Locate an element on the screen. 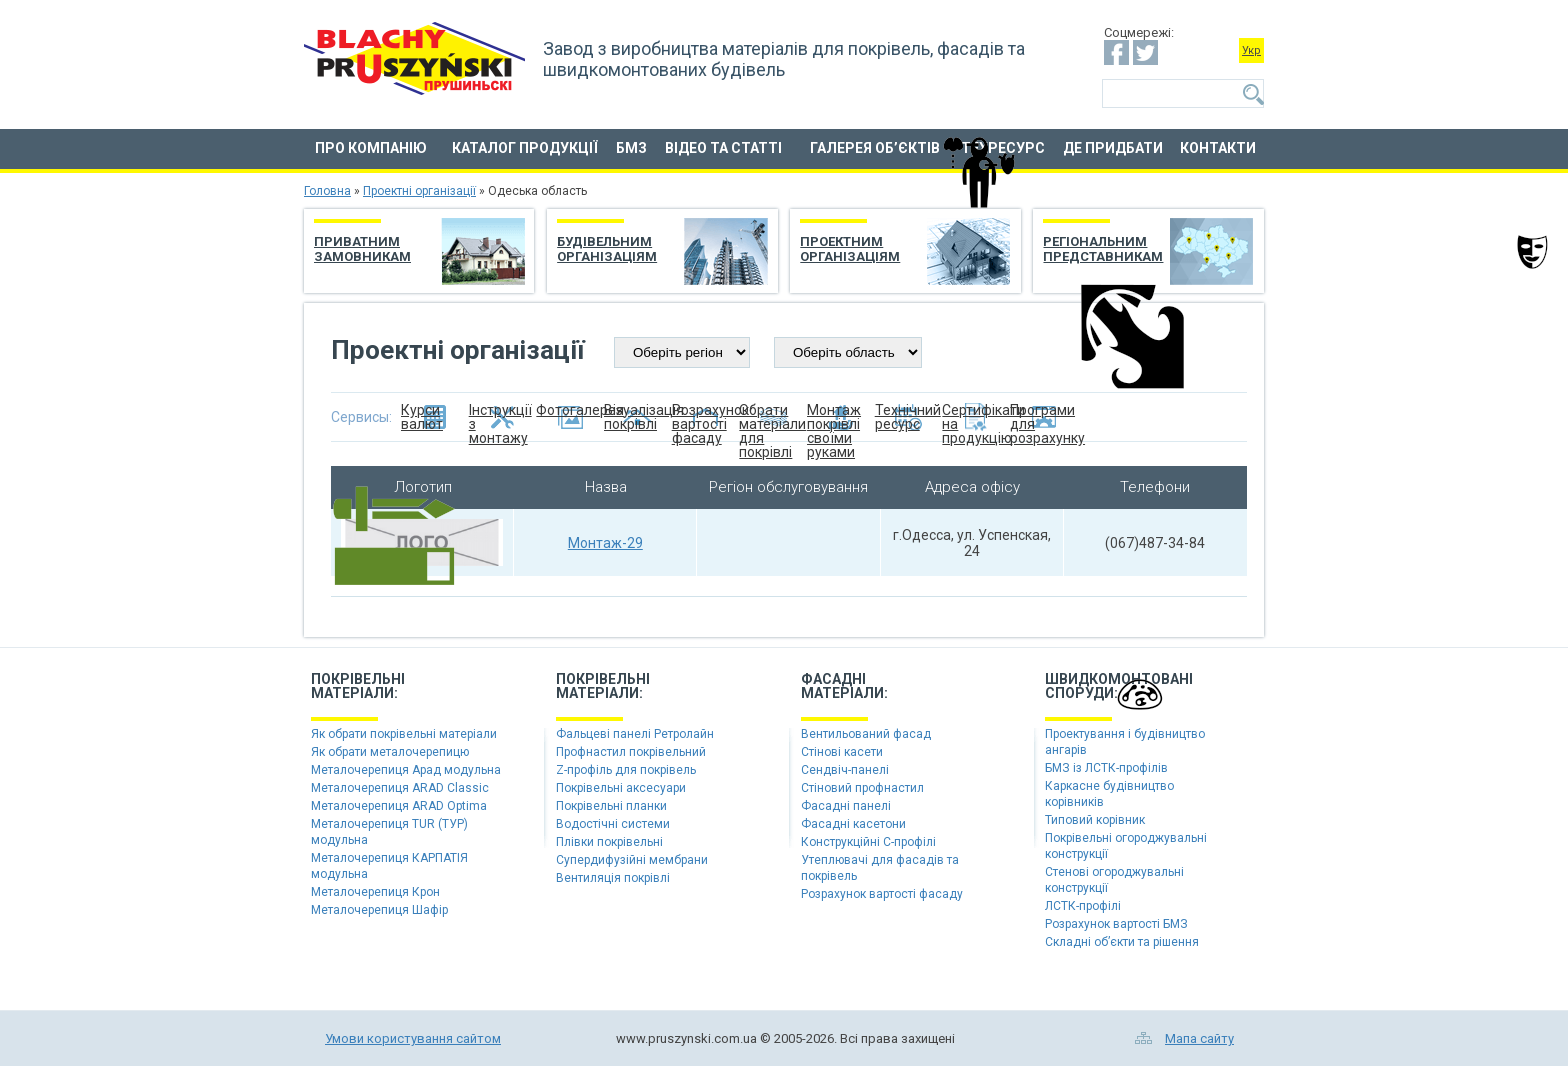  activate fire breath ability is located at coordinates (1132, 336).